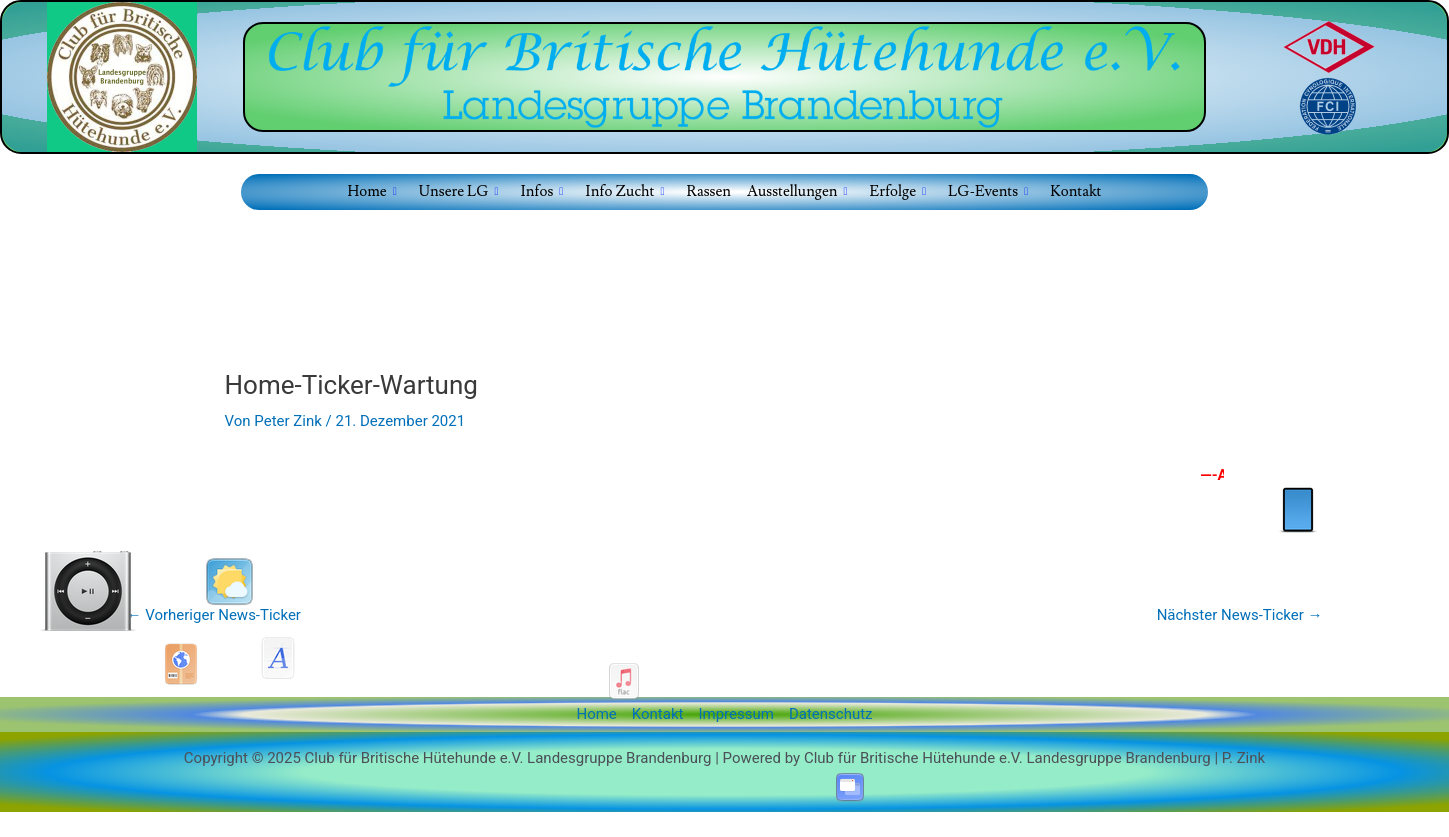 The image size is (1449, 837). Describe the element at coordinates (624, 681) in the screenshot. I see `a flac audio file` at that location.